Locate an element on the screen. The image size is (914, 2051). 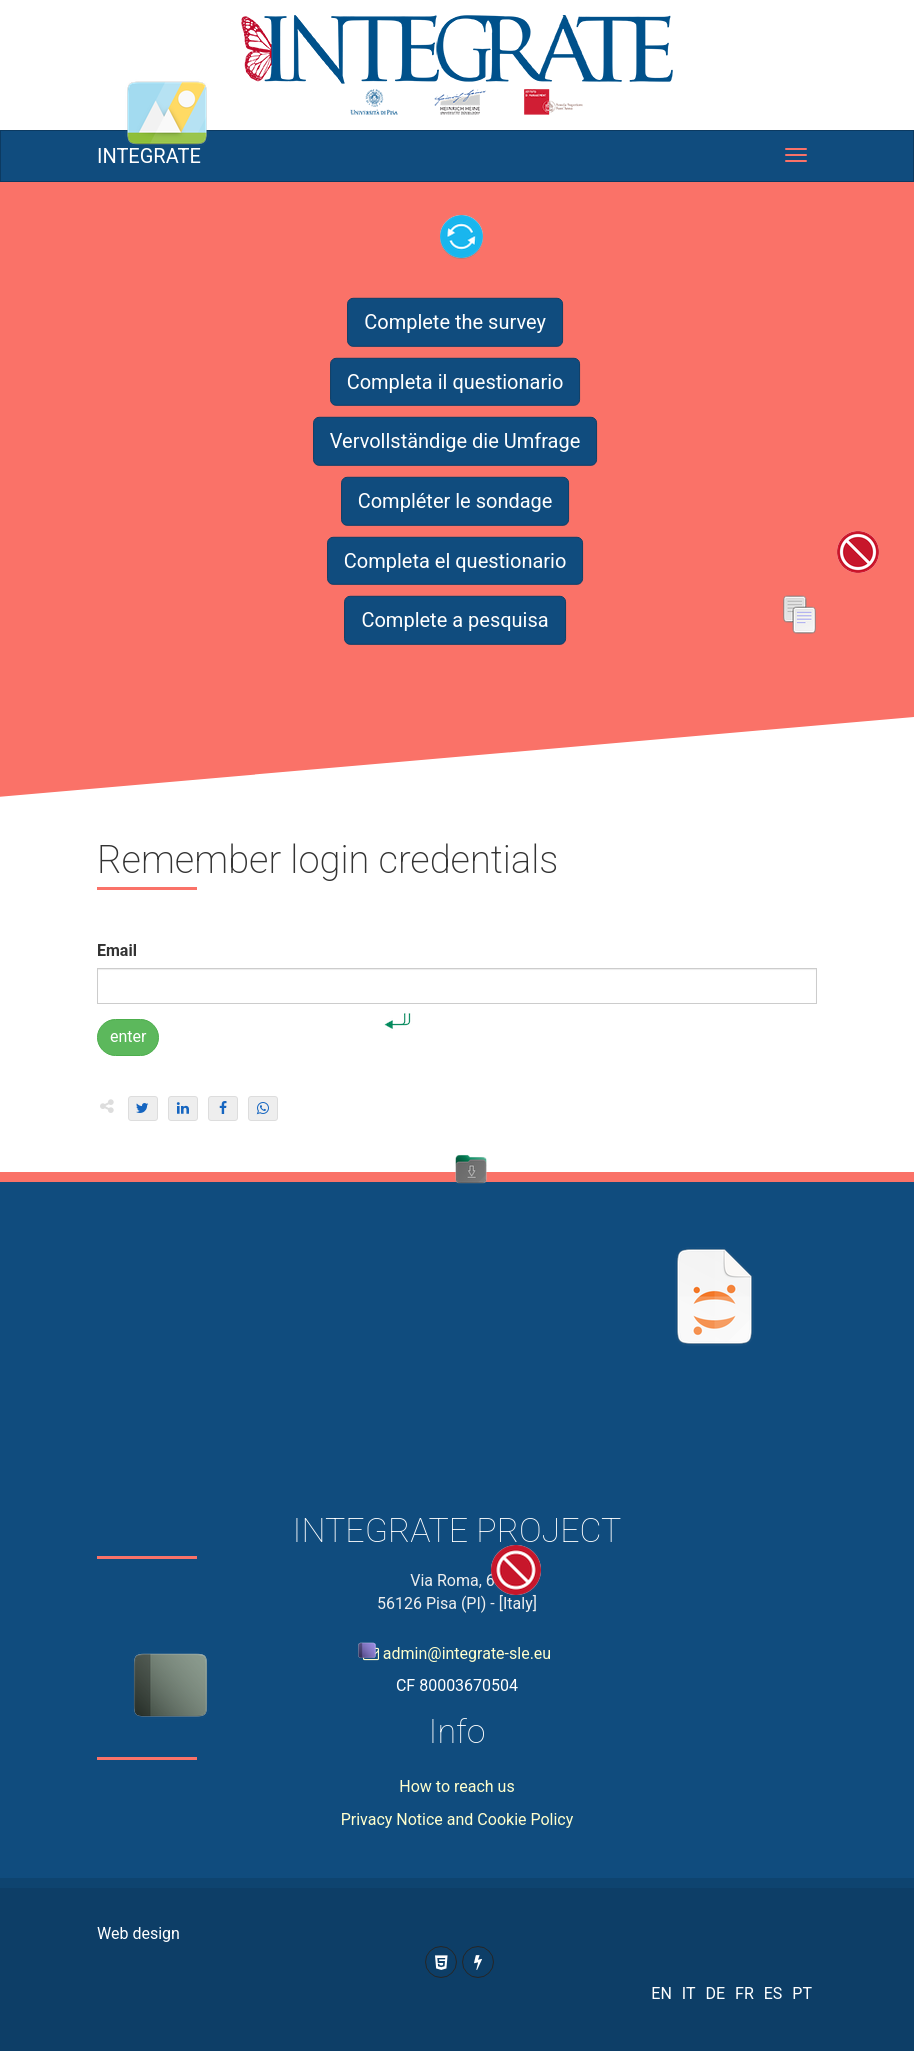
delete selected item is located at coordinates (858, 552).